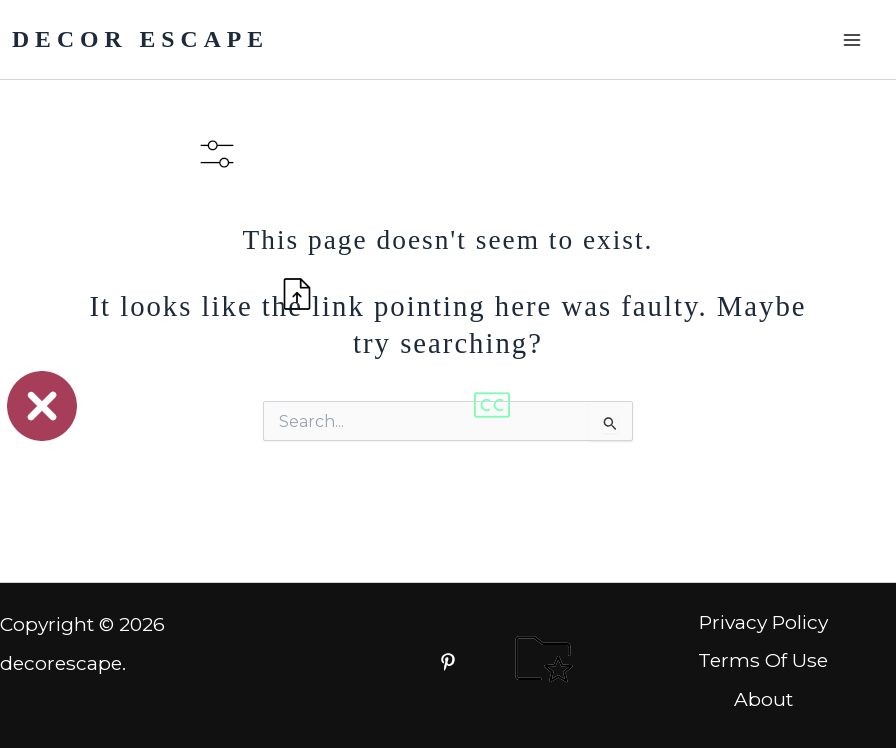  What do you see at coordinates (492, 405) in the screenshot?
I see `enable closed captions for video content` at bounding box center [492, 405].